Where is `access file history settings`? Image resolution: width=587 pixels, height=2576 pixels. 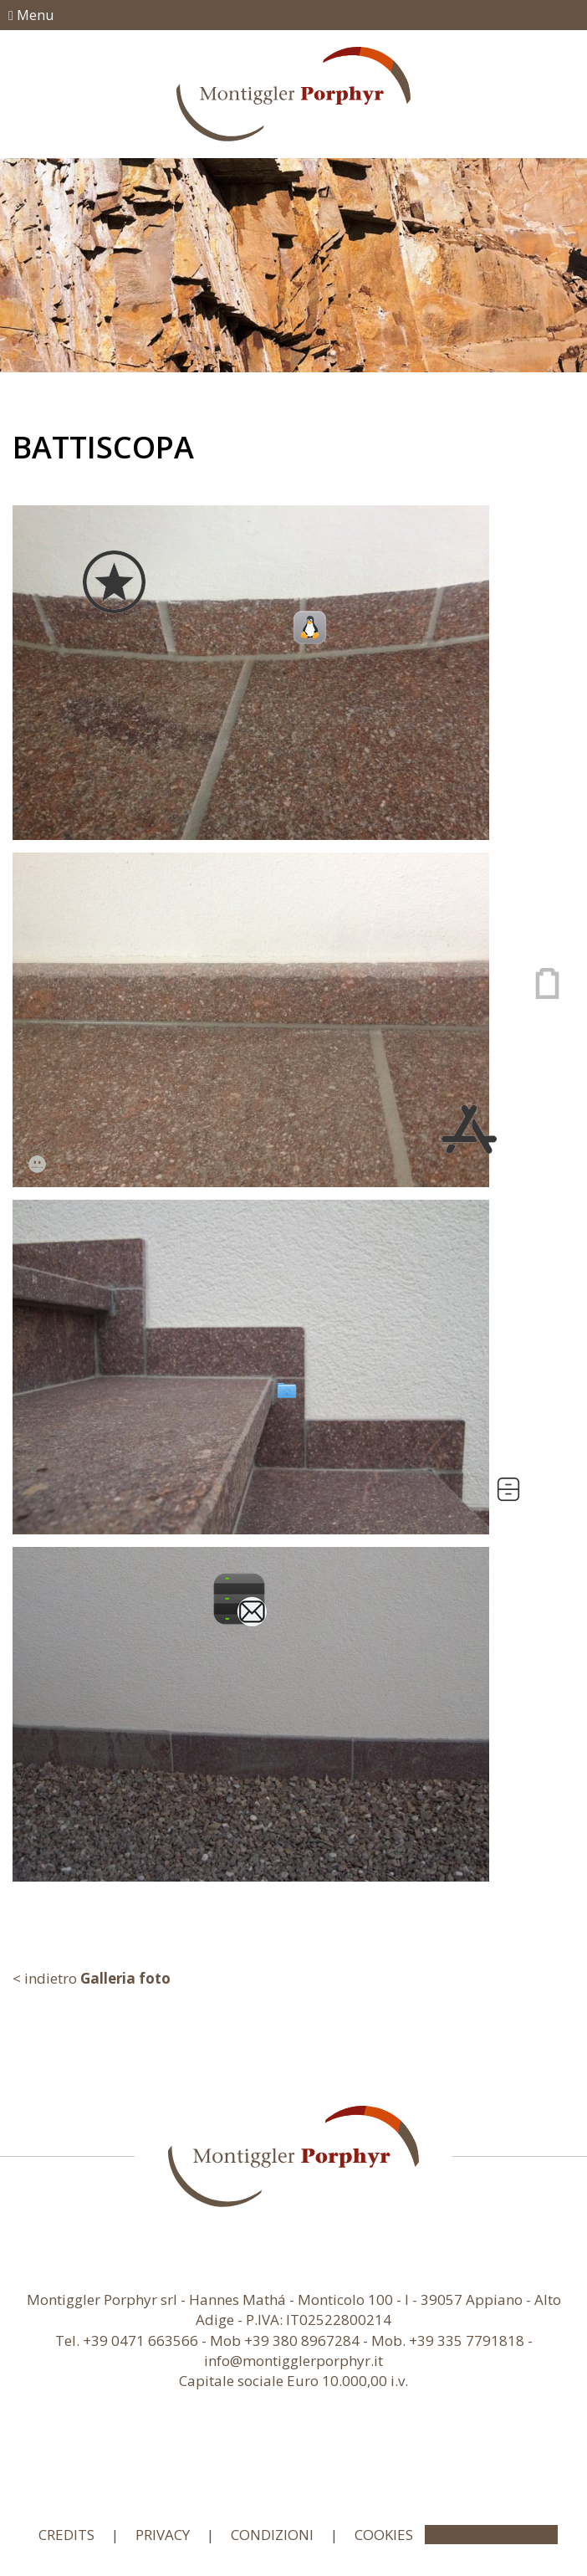
access file history settings is located at coordinates (508, 1490).